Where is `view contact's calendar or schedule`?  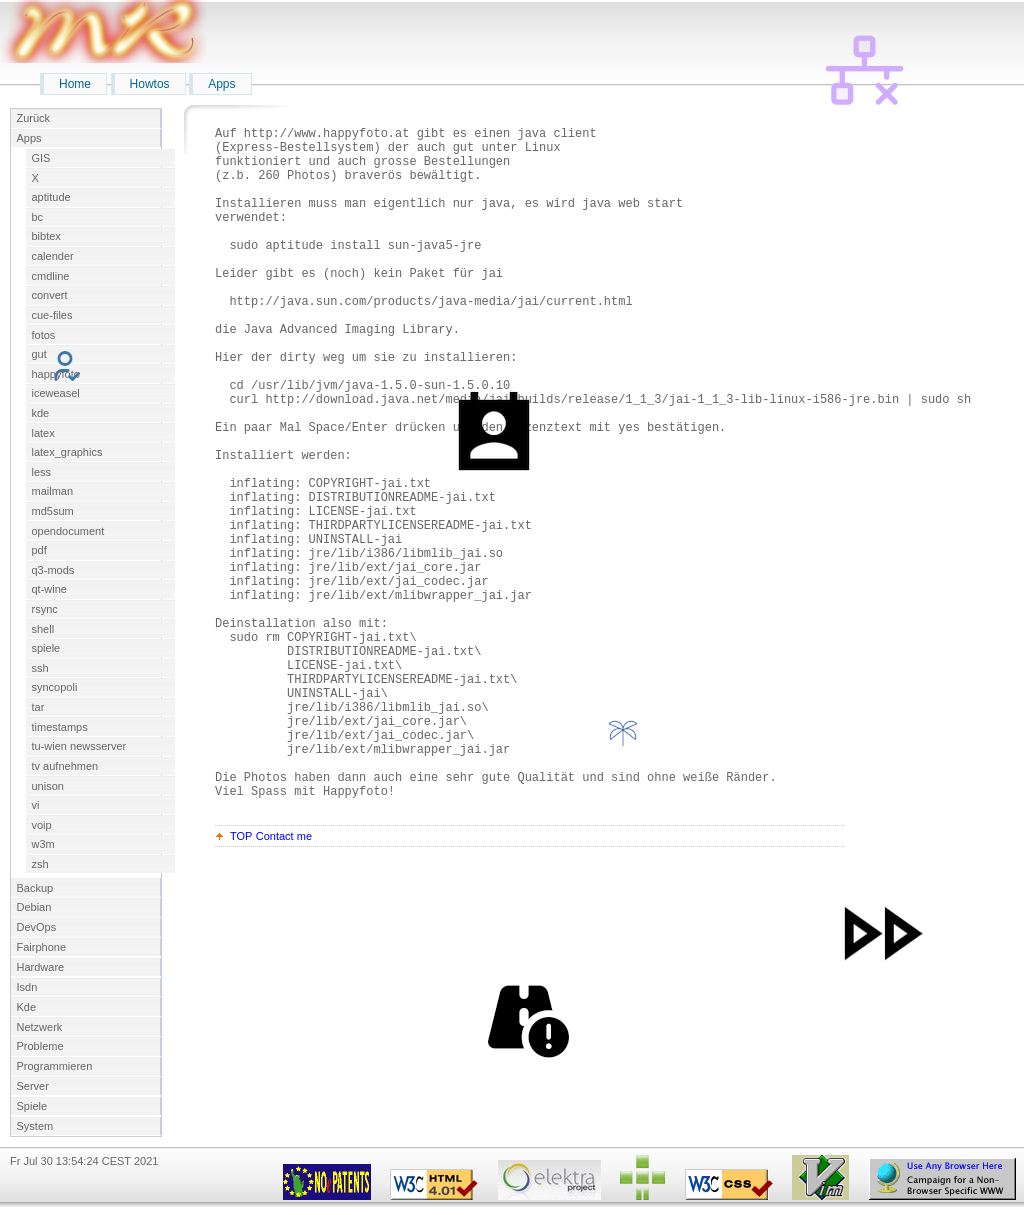 view contact's calendar or schedule is located at coordinates (494, 435).